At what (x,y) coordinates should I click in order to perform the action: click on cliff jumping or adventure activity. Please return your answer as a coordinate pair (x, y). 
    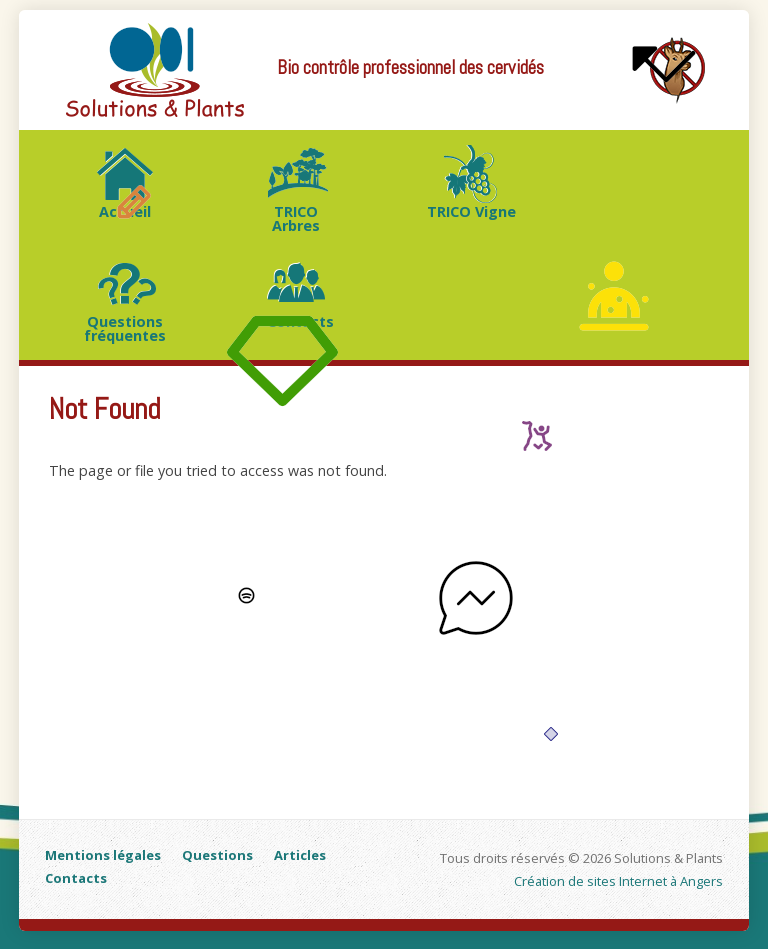
    Looking at the image, I should click on (537, 436).